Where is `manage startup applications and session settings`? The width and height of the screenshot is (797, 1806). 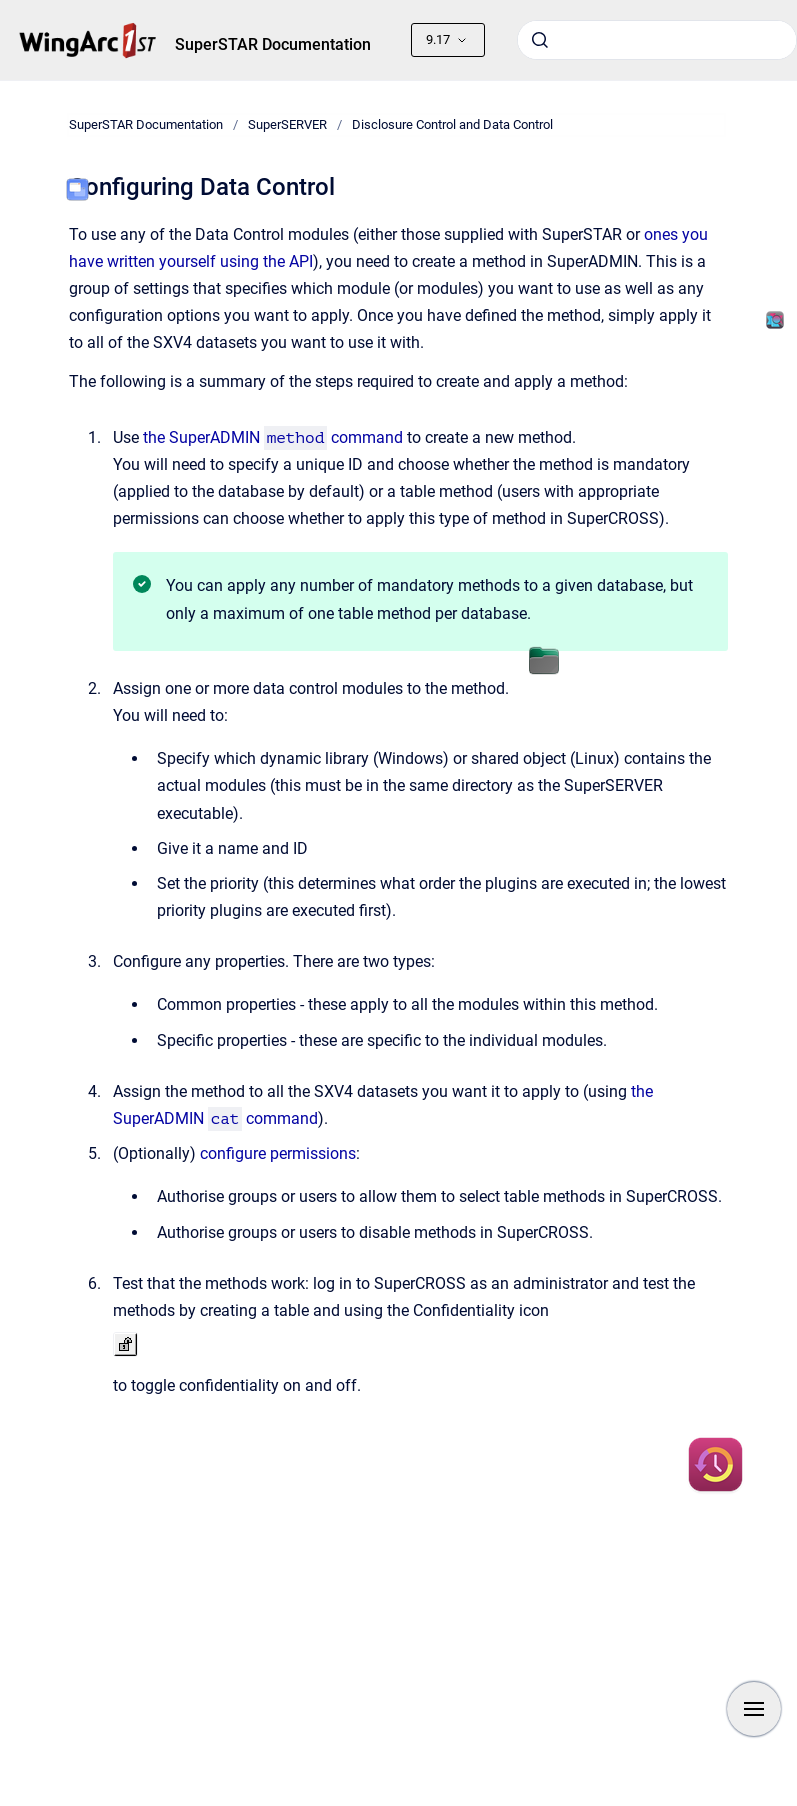
manage startup applications and session settings is located at coordinates (77, 189).